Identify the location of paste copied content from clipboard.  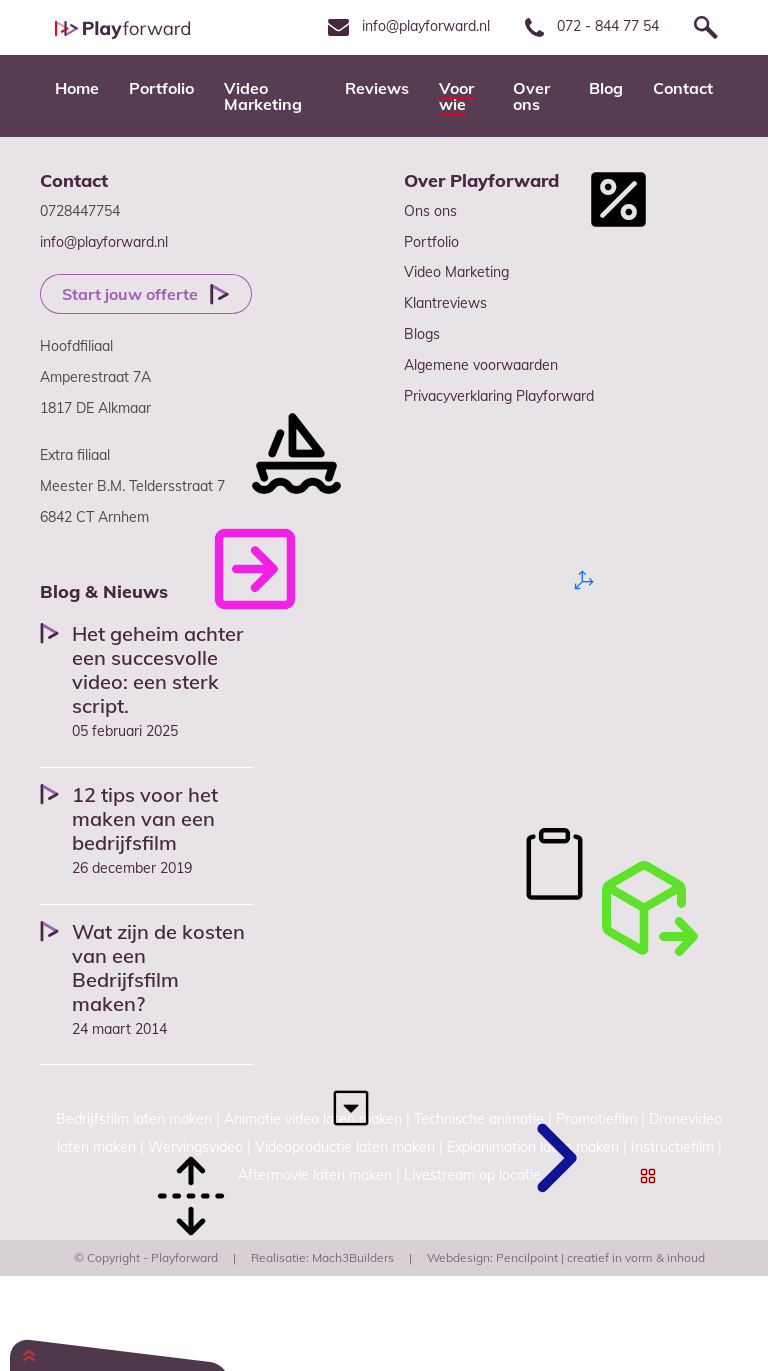
(554, 865).